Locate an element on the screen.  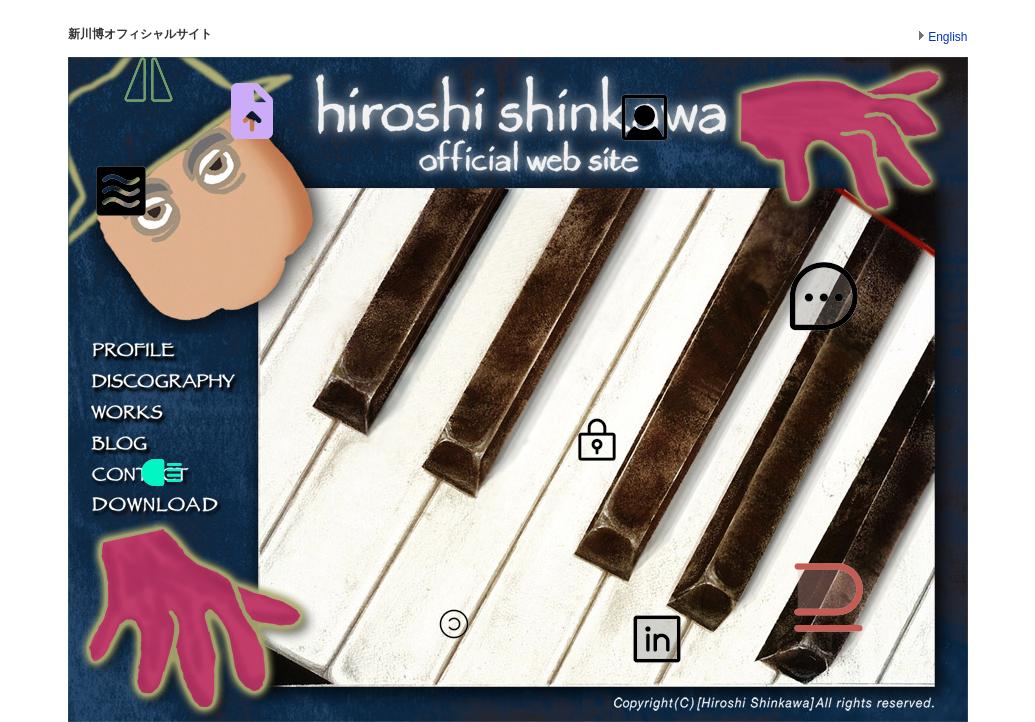
flip image horizontally is located at coordinates (148, 81).